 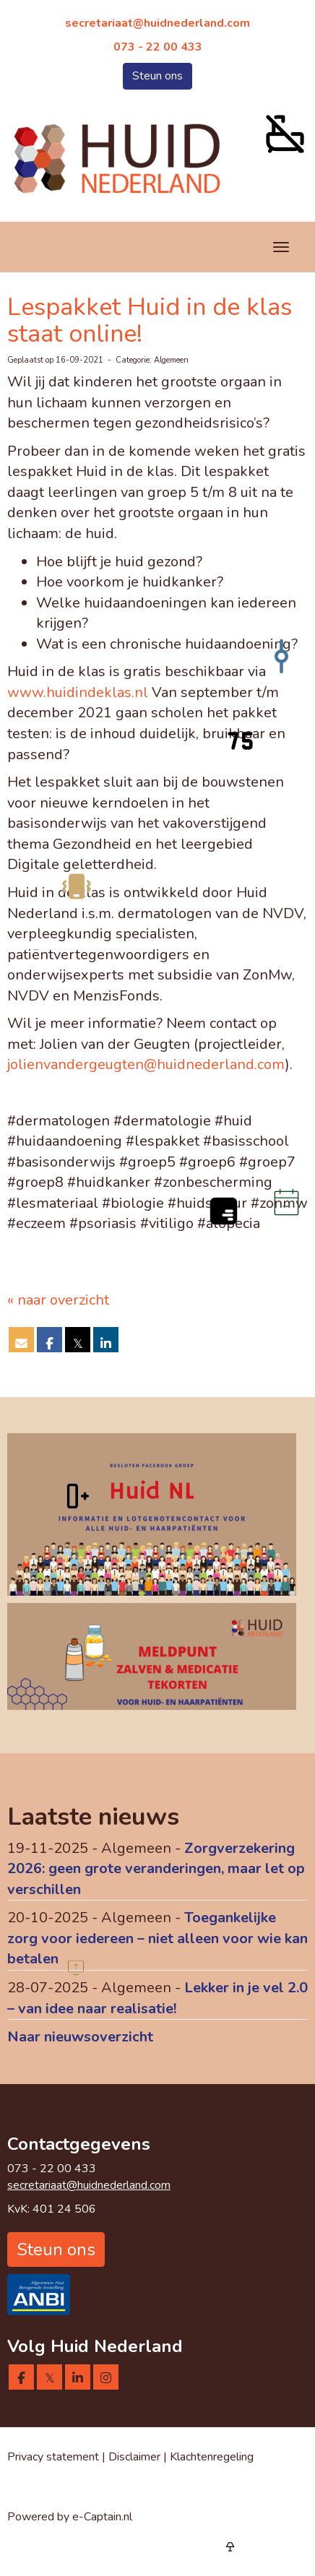 I want to click on insert a new column to the right, so click(x=78, y=1496).